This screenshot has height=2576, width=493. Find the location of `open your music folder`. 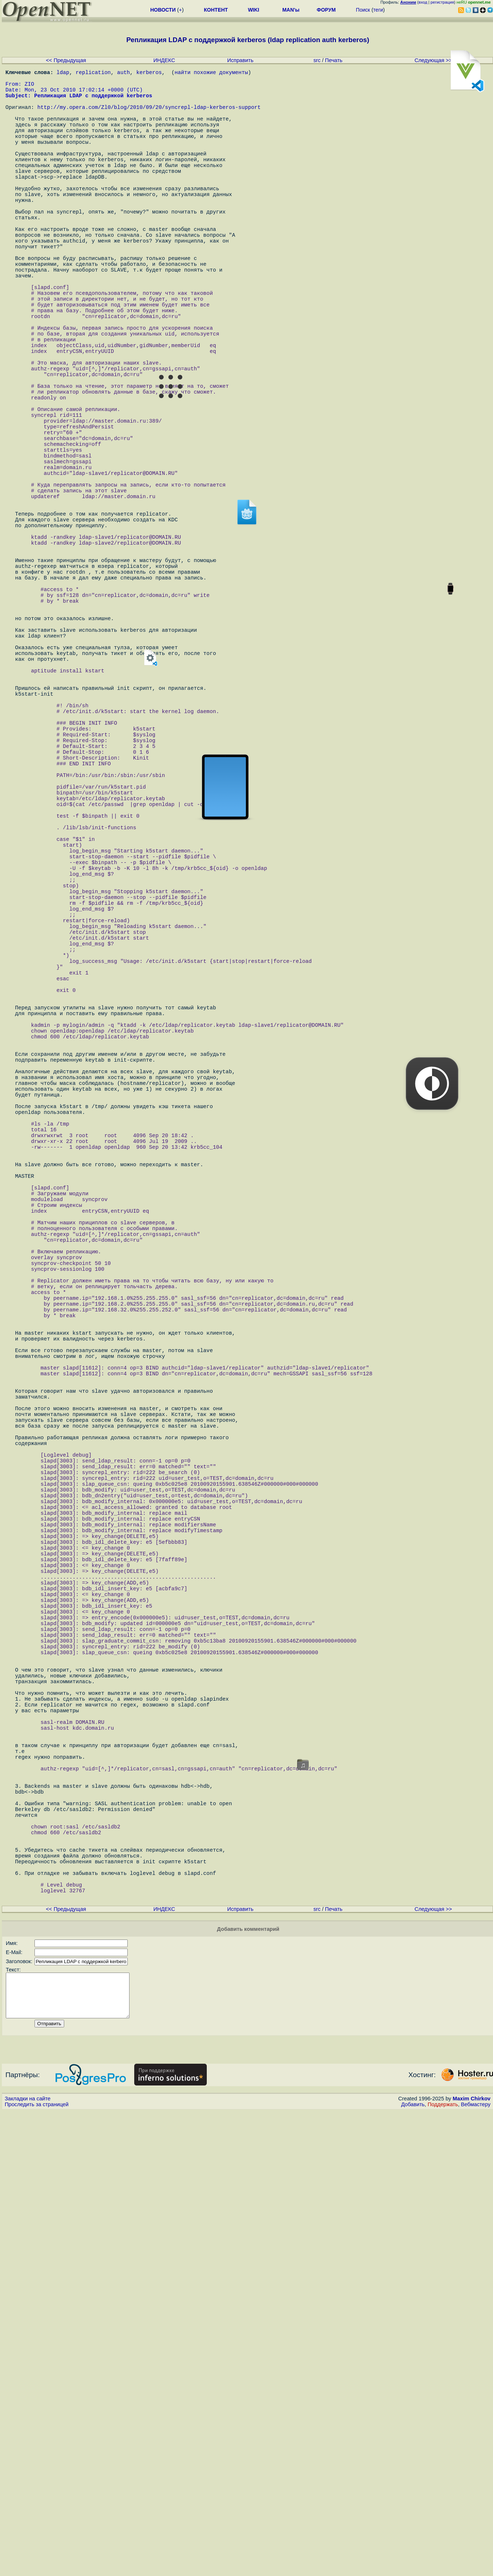

open your music folder is located at coordinates (303, 1764).